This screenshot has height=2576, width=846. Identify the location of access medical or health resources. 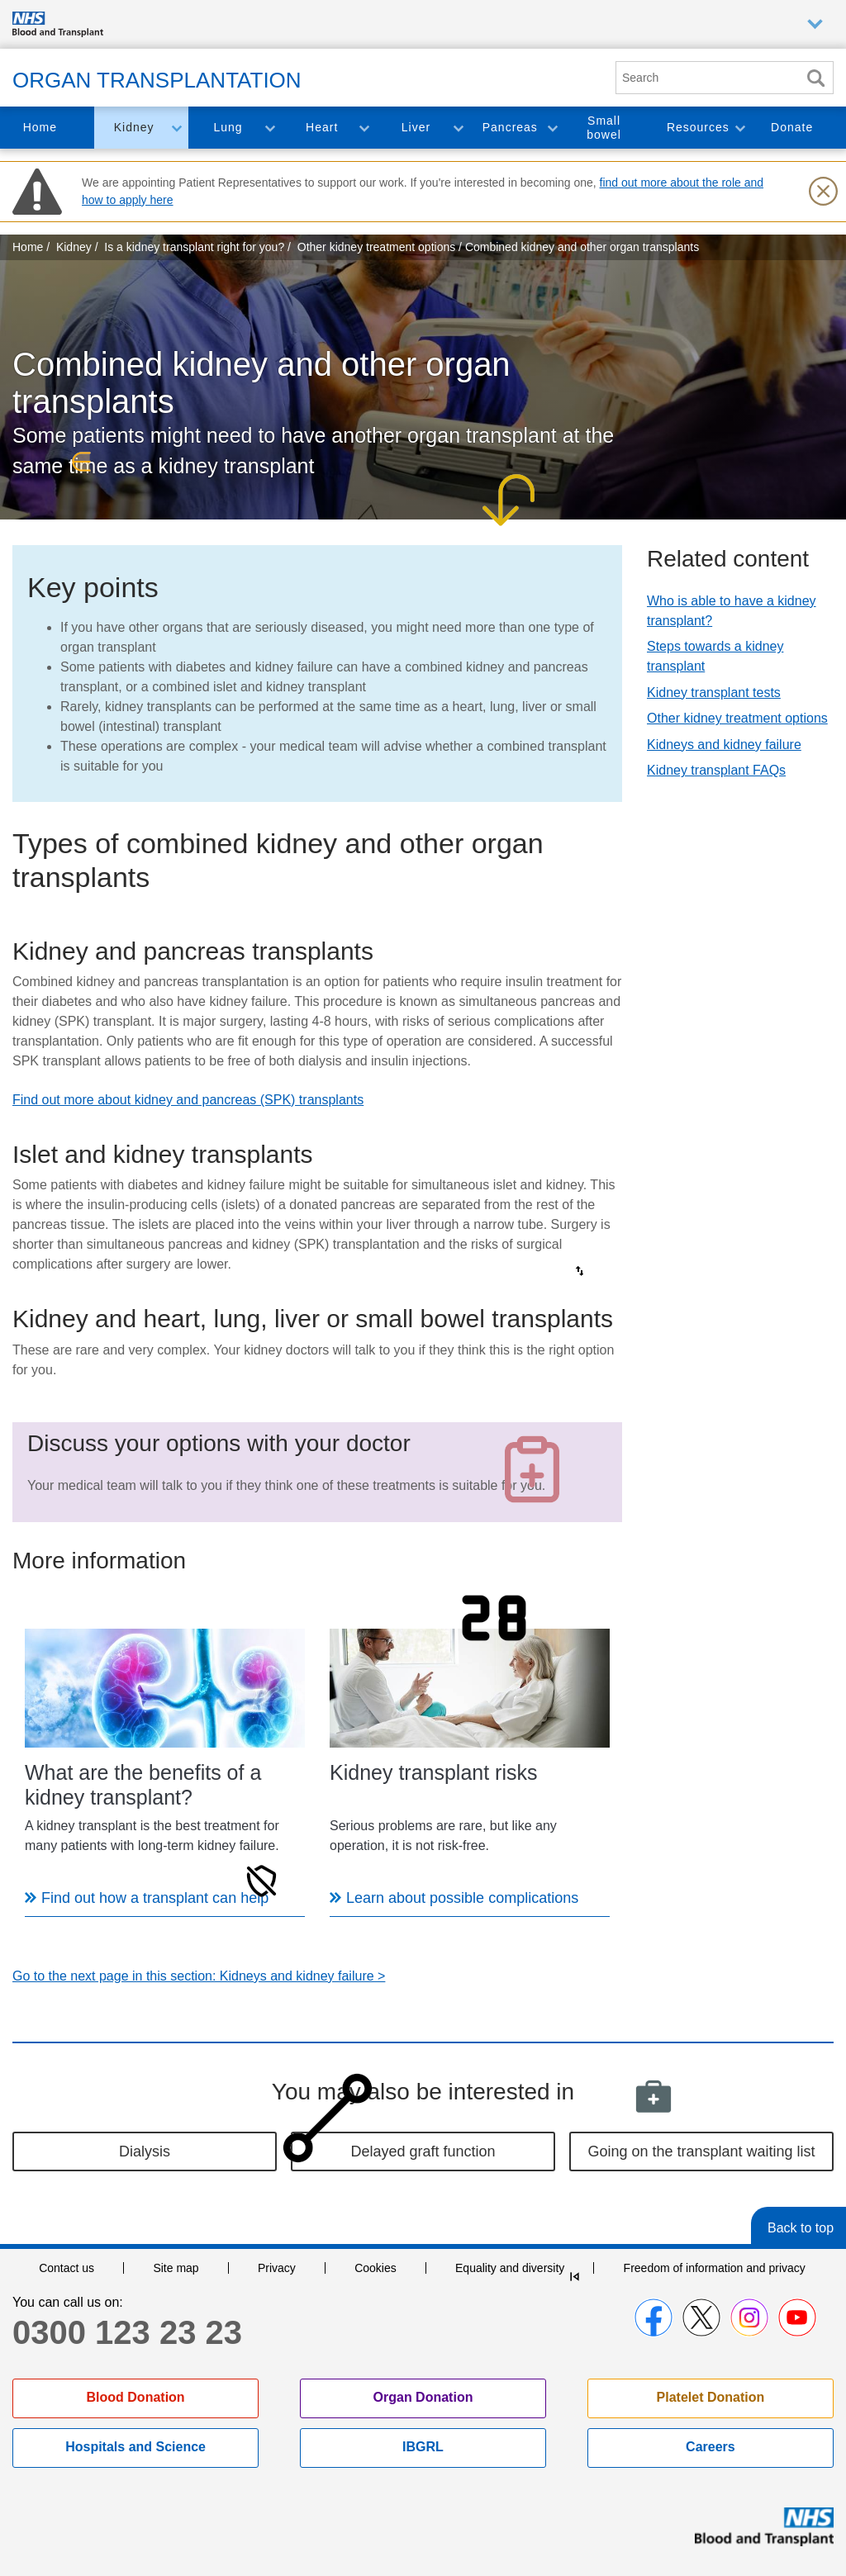
(654, 2098).